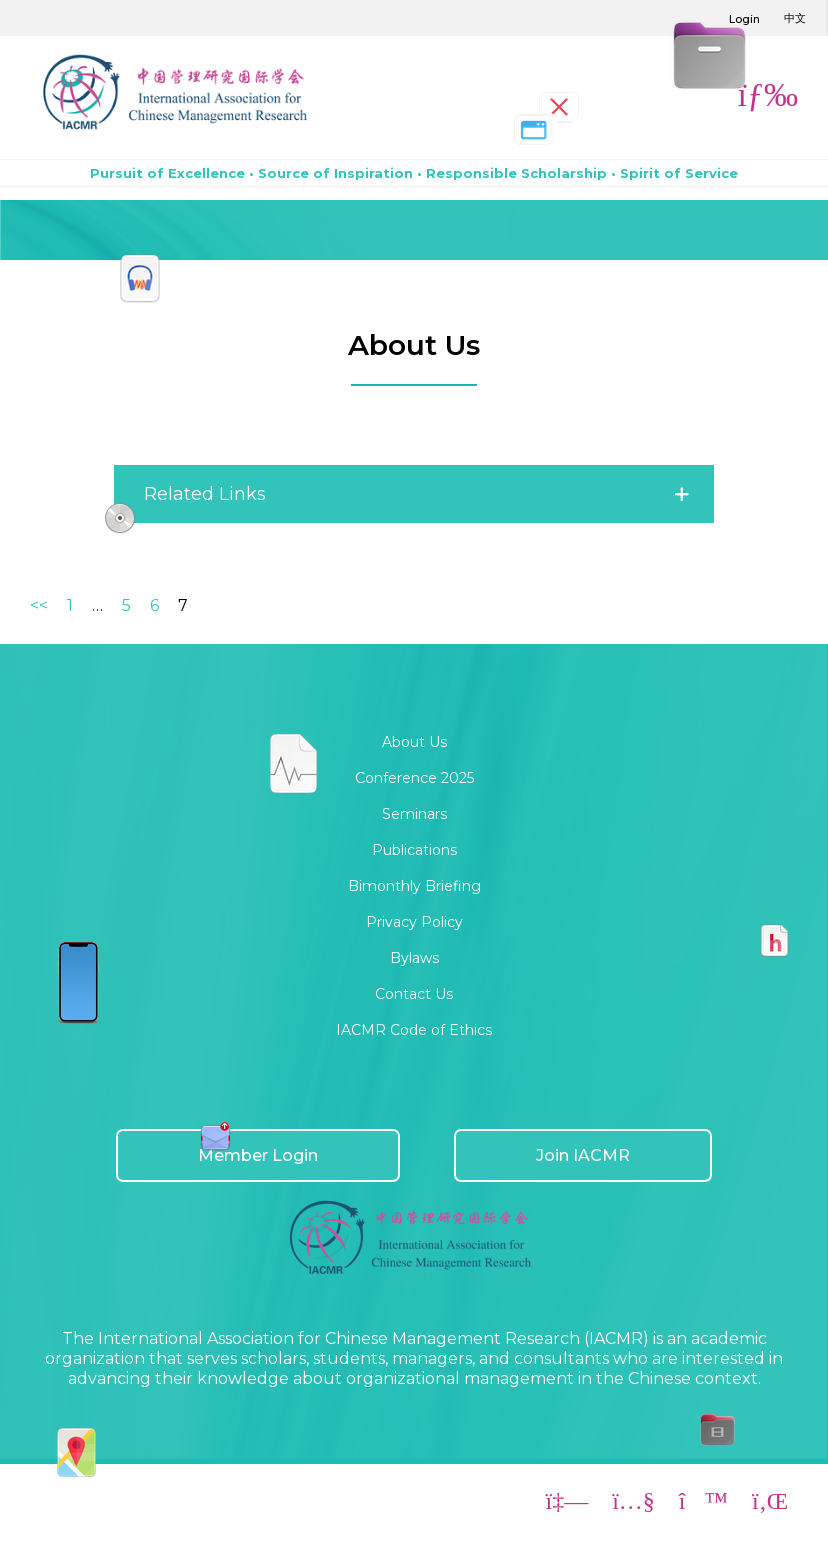  Describe the element at coordinates (78, 983) in the screenshot. I see `iPhone 12 device icon in red` at that location.